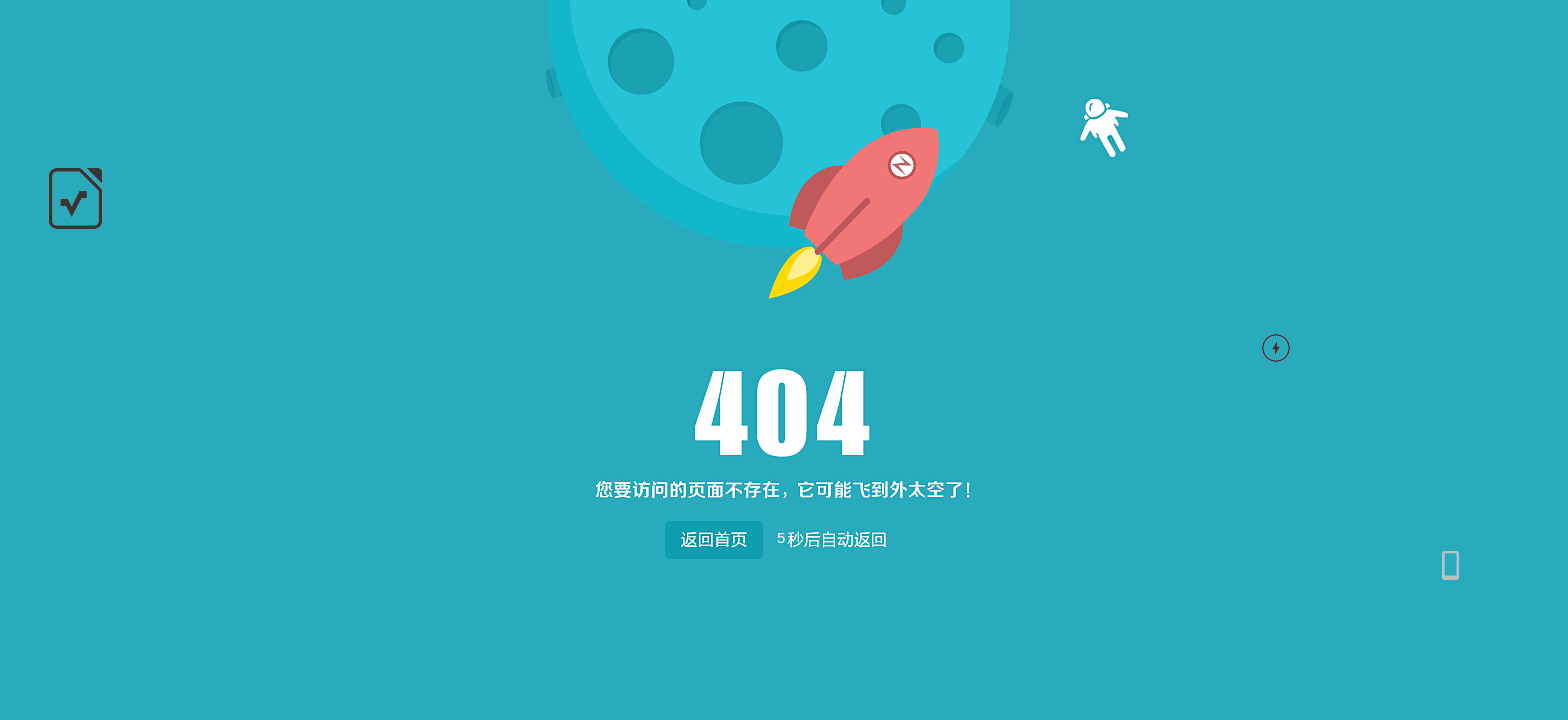 Image resolution: width=1568 pixels, height=720 pixels. What do you see at coordinates (75, 198) in the screenshot?
I see `open libreoffice math application` at bounding box center [75, 198].